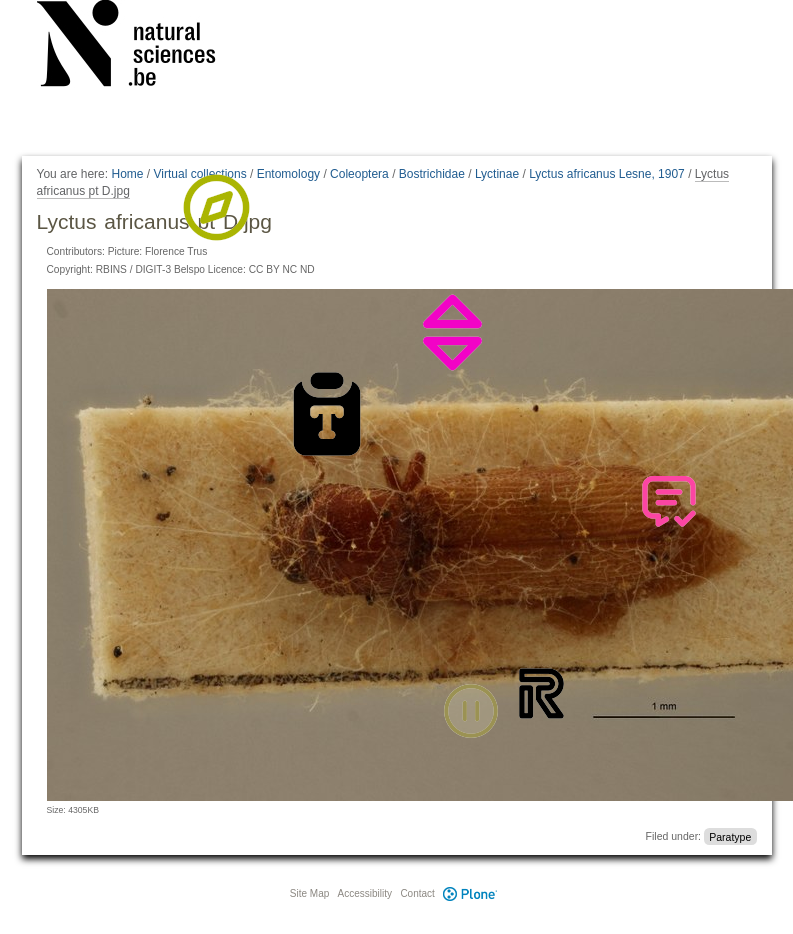 This screenshot has width=793, height=934. I want to click on message sent successfully, so click(669, 500).